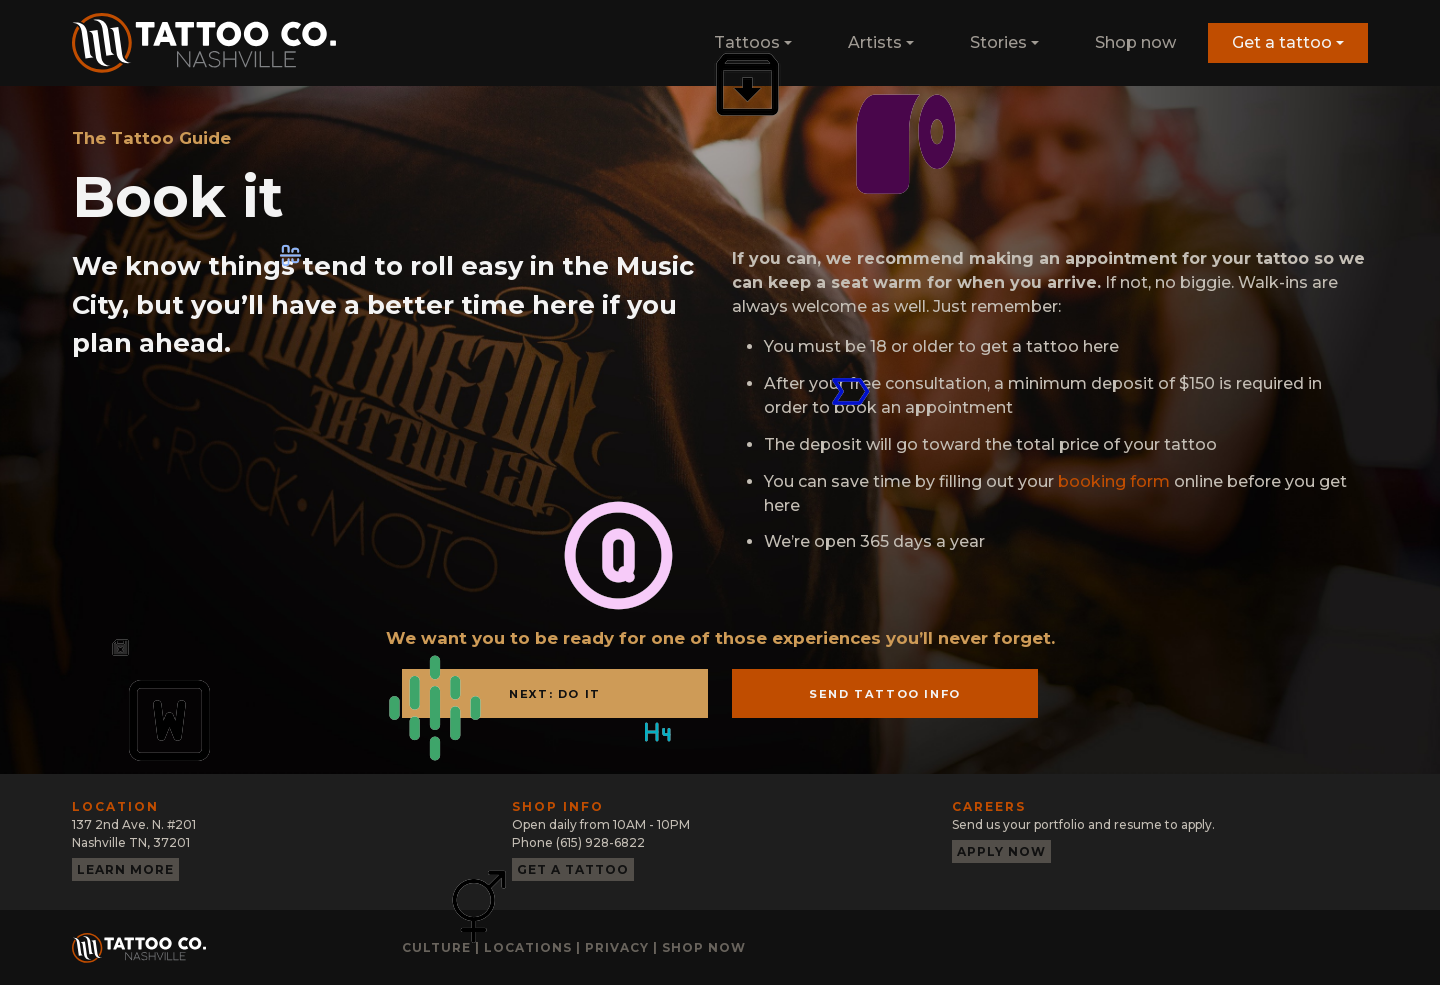 This screenshot has height=985, width=1440. What do you see at coordinates (290, 255) in the screenshot?
I see `align selected objects to horizontal center` at bounding box center [290, 255].